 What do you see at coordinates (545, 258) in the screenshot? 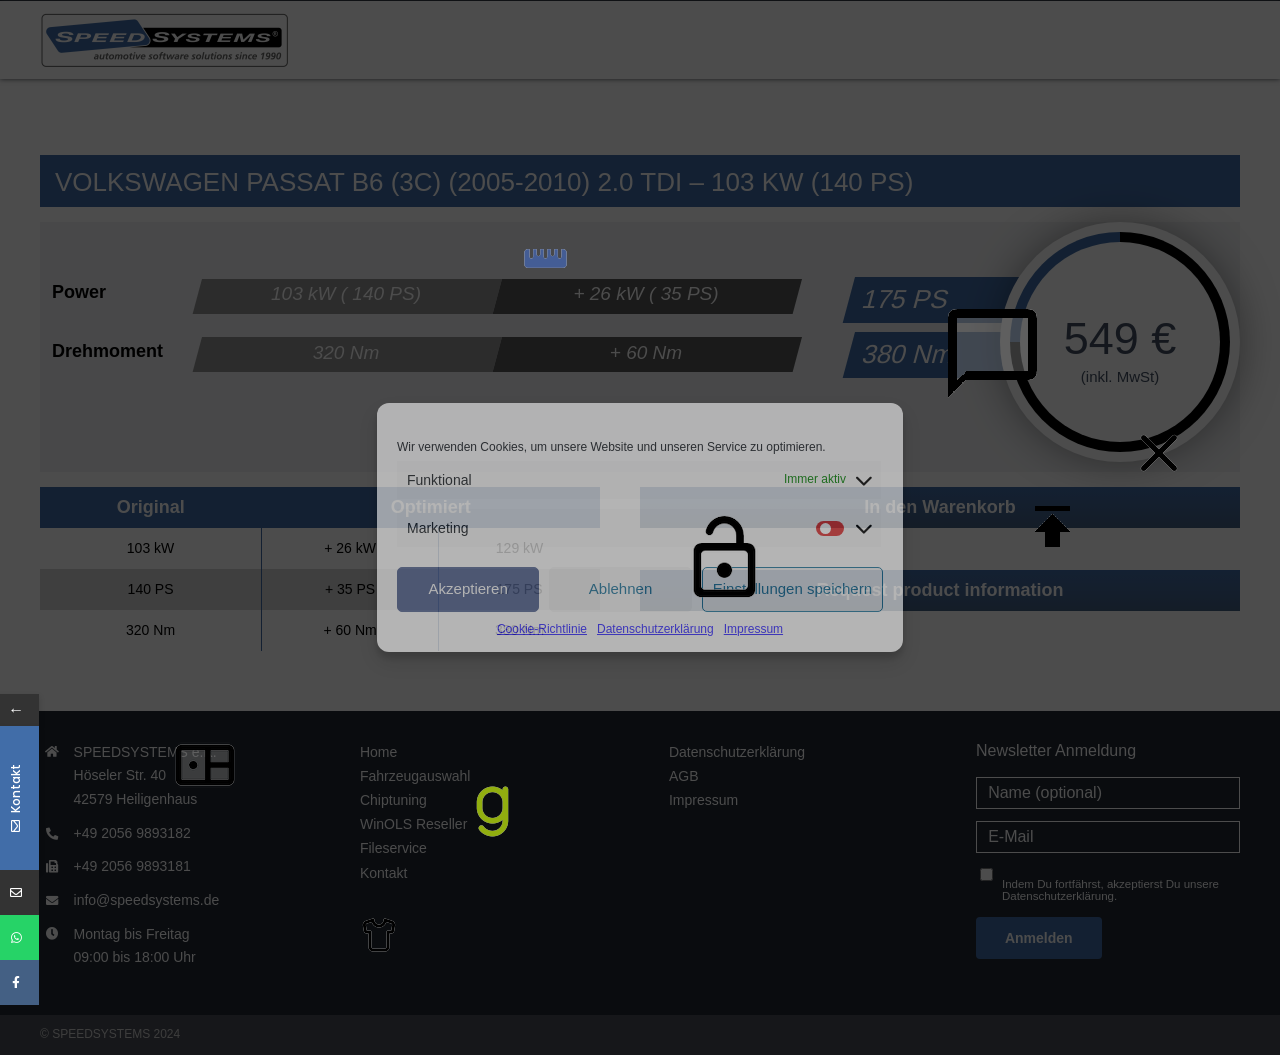
I see `measure horizontal distance or width` at bounding box center [545, 258].